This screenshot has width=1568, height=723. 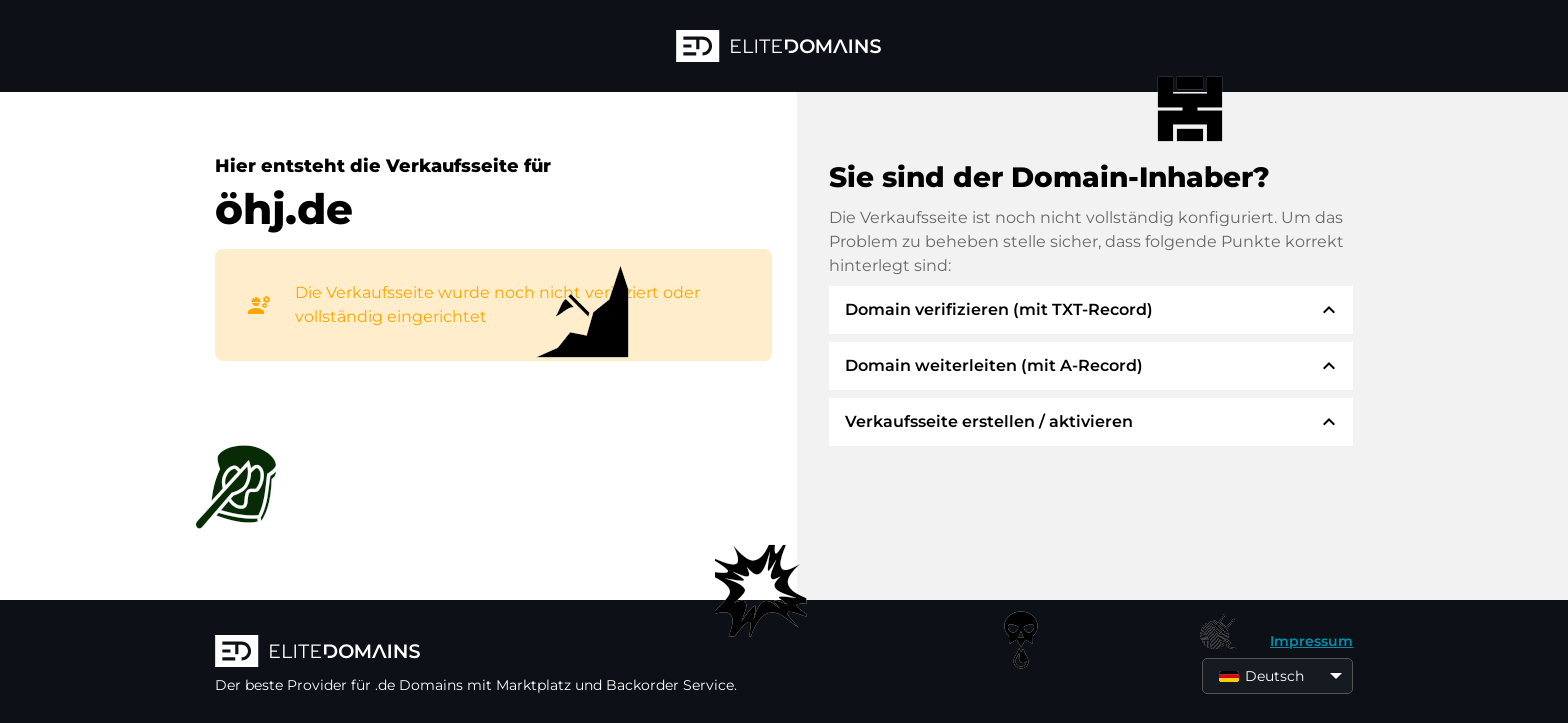 What do you see at coordinates (581, 310) in the screenshot?
I see `indicates progress toward a goal or milestone` at bounding box center [581, 310].